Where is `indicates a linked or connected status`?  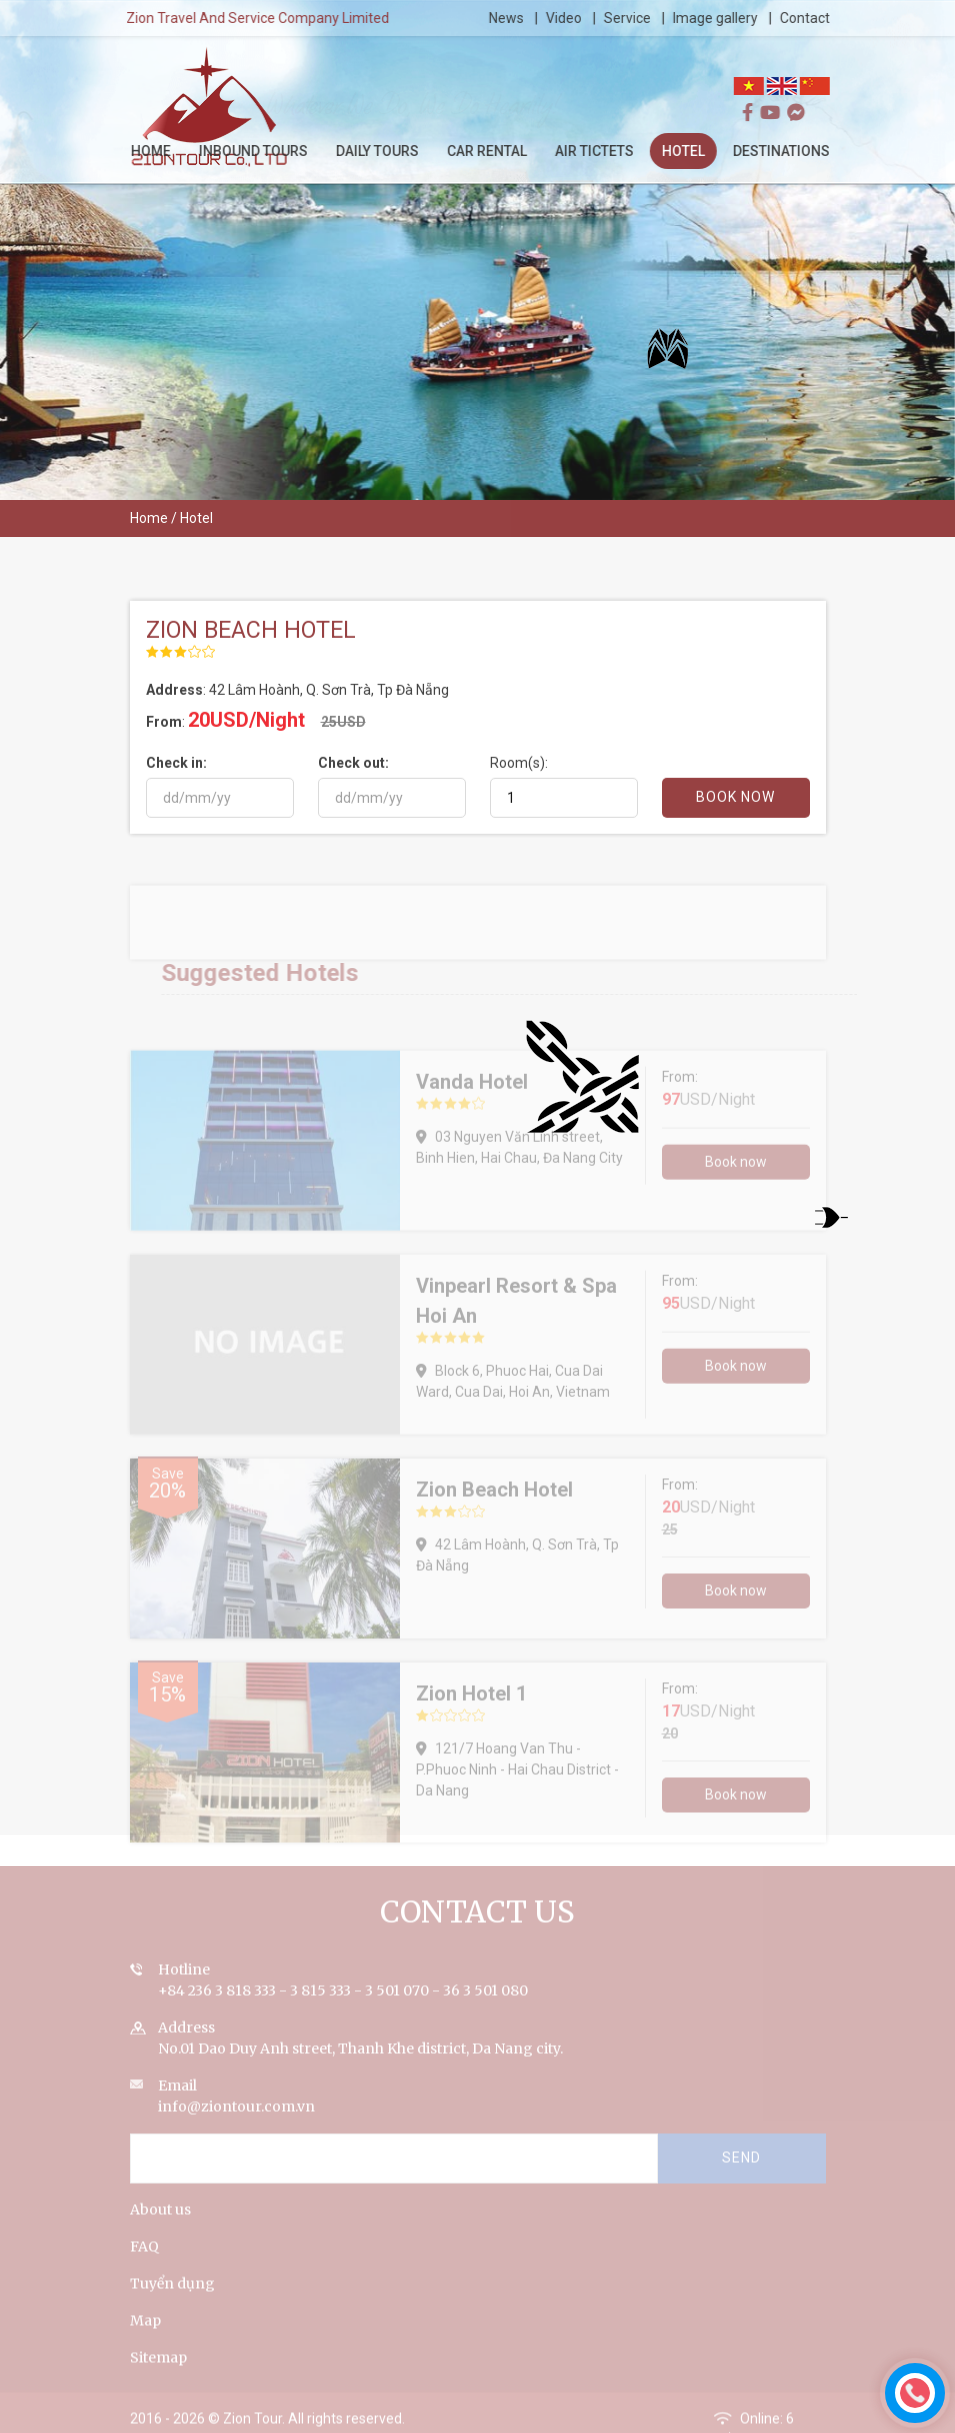 indicates a linked or connected status is located at coordinates (582, 1076).